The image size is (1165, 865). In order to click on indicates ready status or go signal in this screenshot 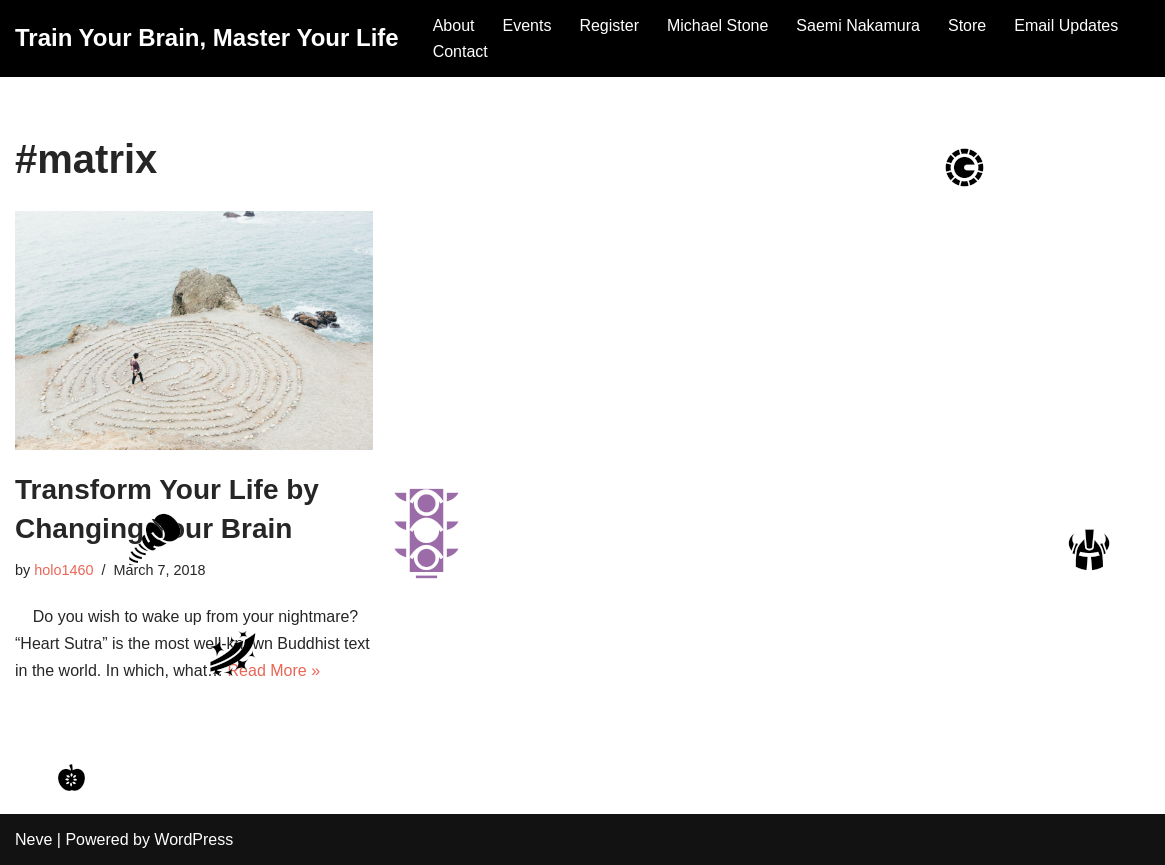, I will do `click(426, 533)`.